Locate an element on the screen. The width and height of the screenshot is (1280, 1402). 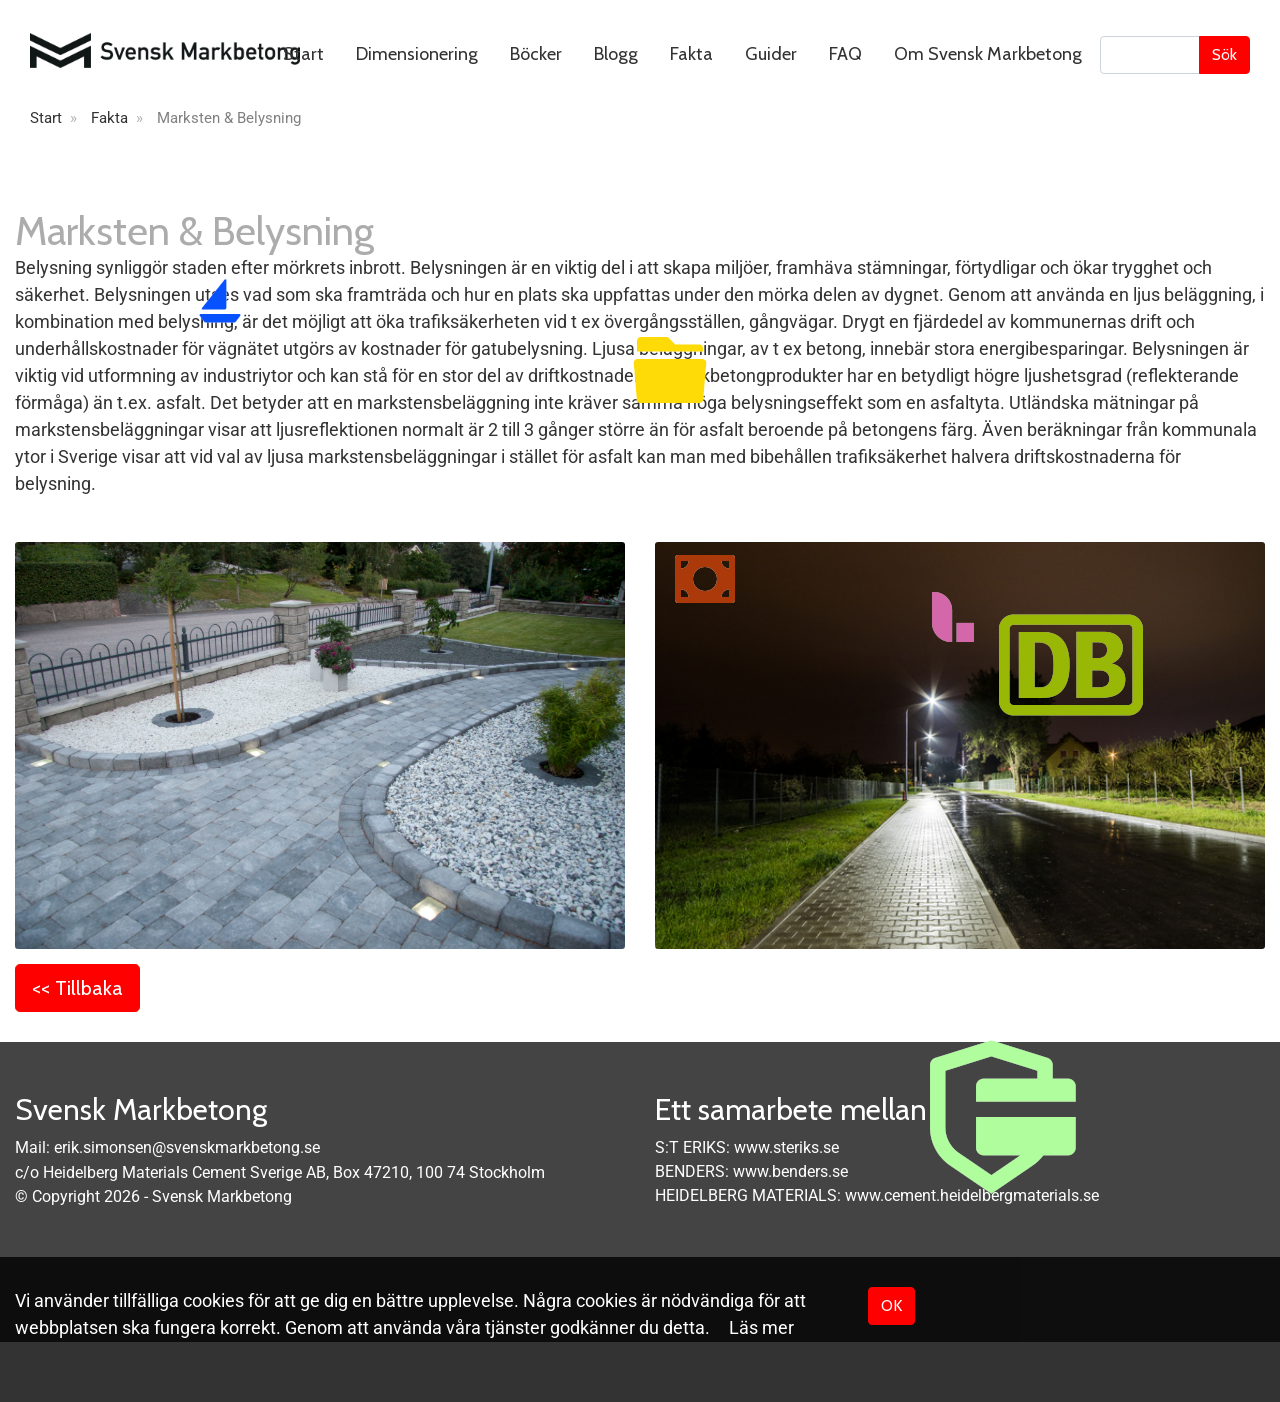
indicates a secure payment method is located at coordinates (999, 1117).